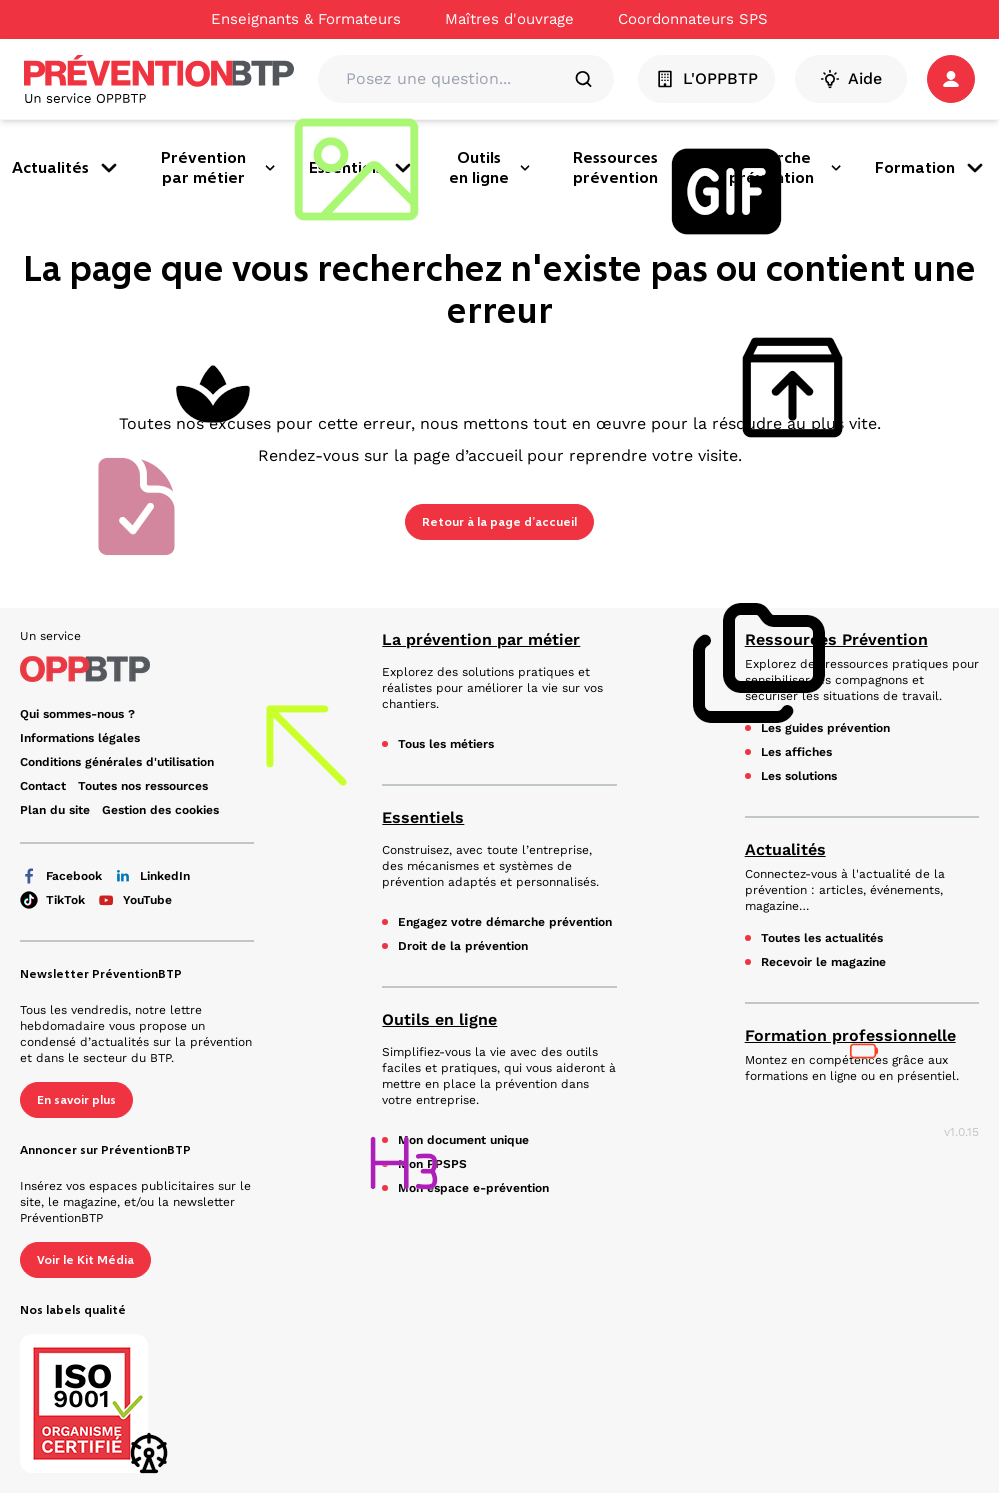  What do you see at coordinates (792, 387) in the screenshot?
I see `upload to storage or cloud` at bounding box center [792, 387].